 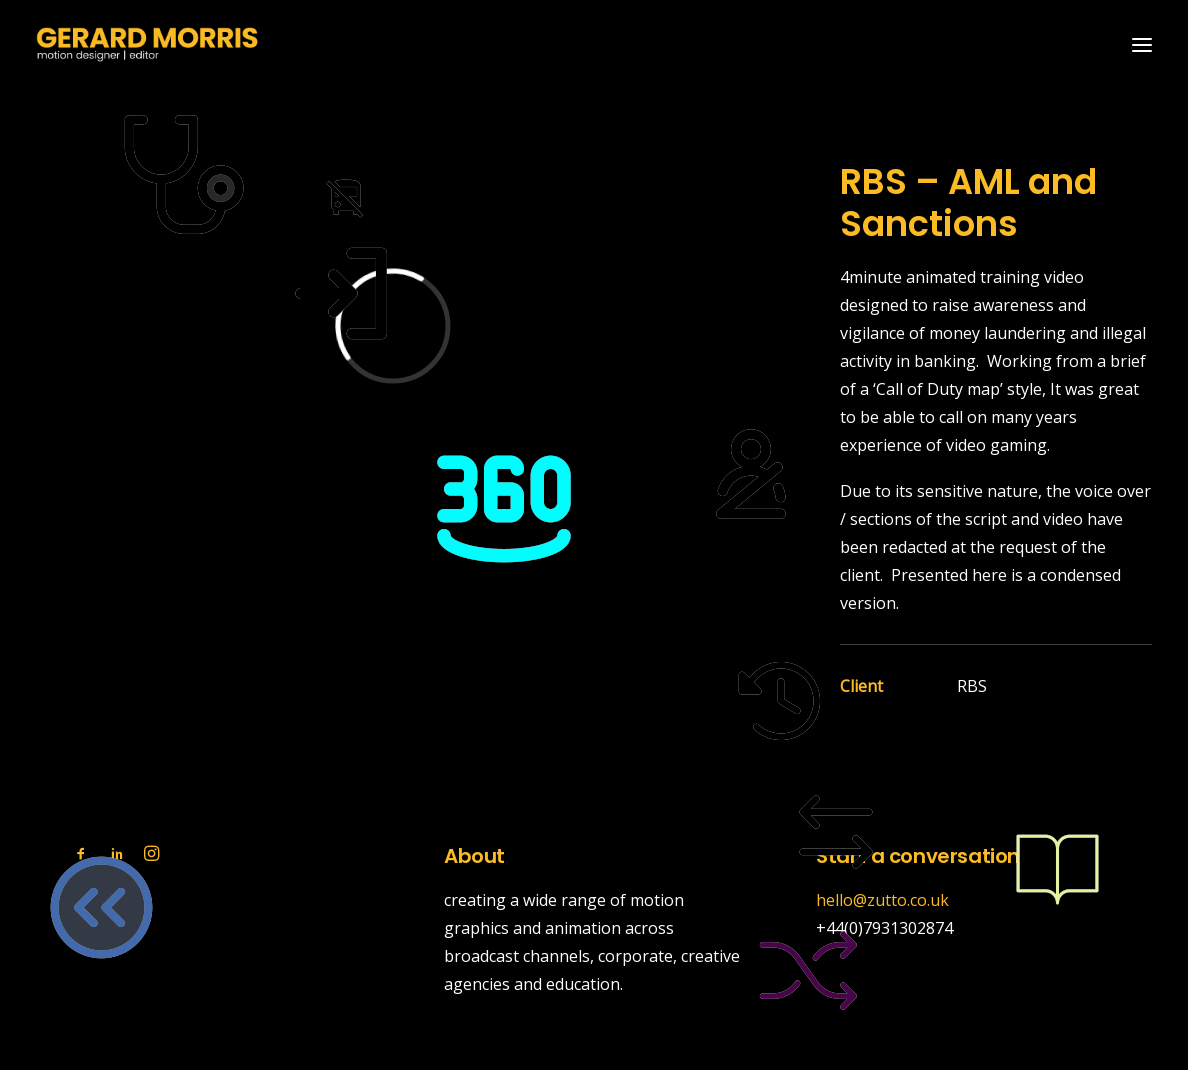 What do you see at coordinates (751, 474) in the screenshot?
I see `fasten seatbelt reminder` at bounding box center [751, 474].